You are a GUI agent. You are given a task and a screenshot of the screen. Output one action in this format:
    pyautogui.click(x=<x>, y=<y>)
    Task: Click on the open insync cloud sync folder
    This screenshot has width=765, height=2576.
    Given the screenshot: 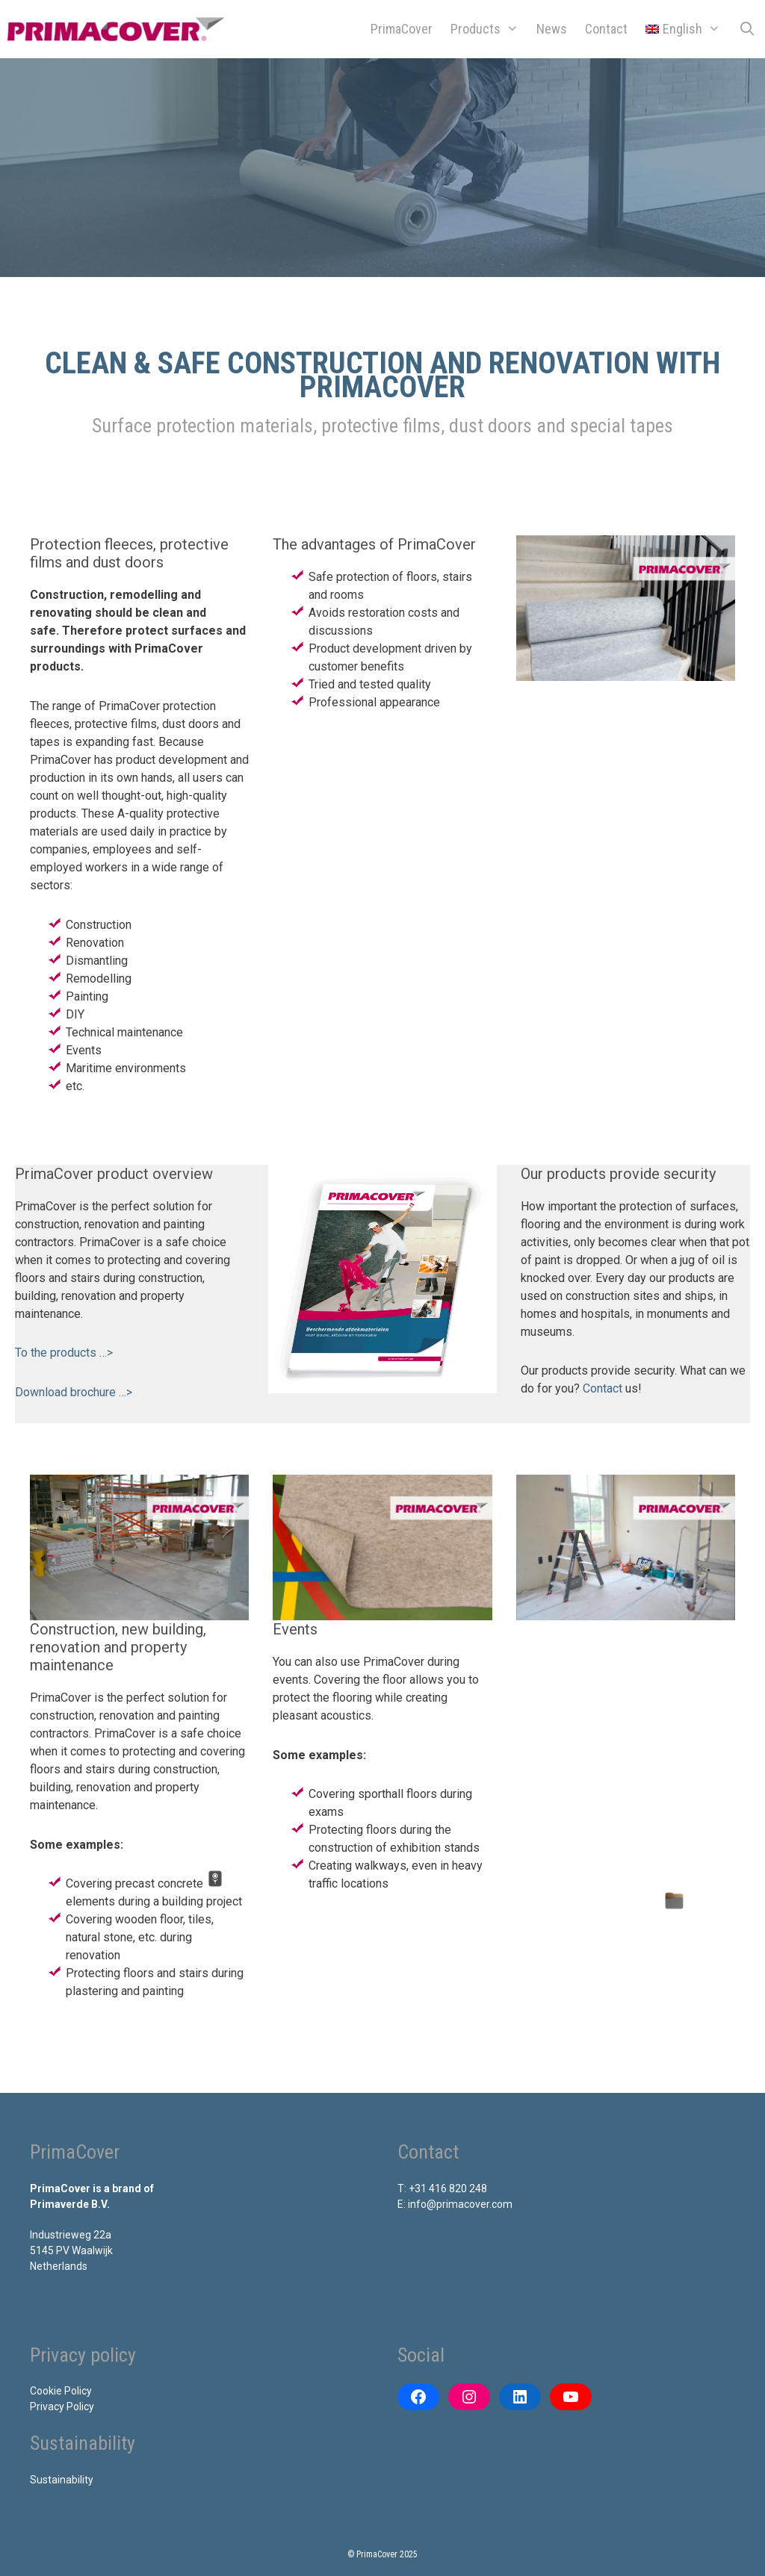 What is the action you would take?
    pyautogui.click(x=54, y=1560)
    